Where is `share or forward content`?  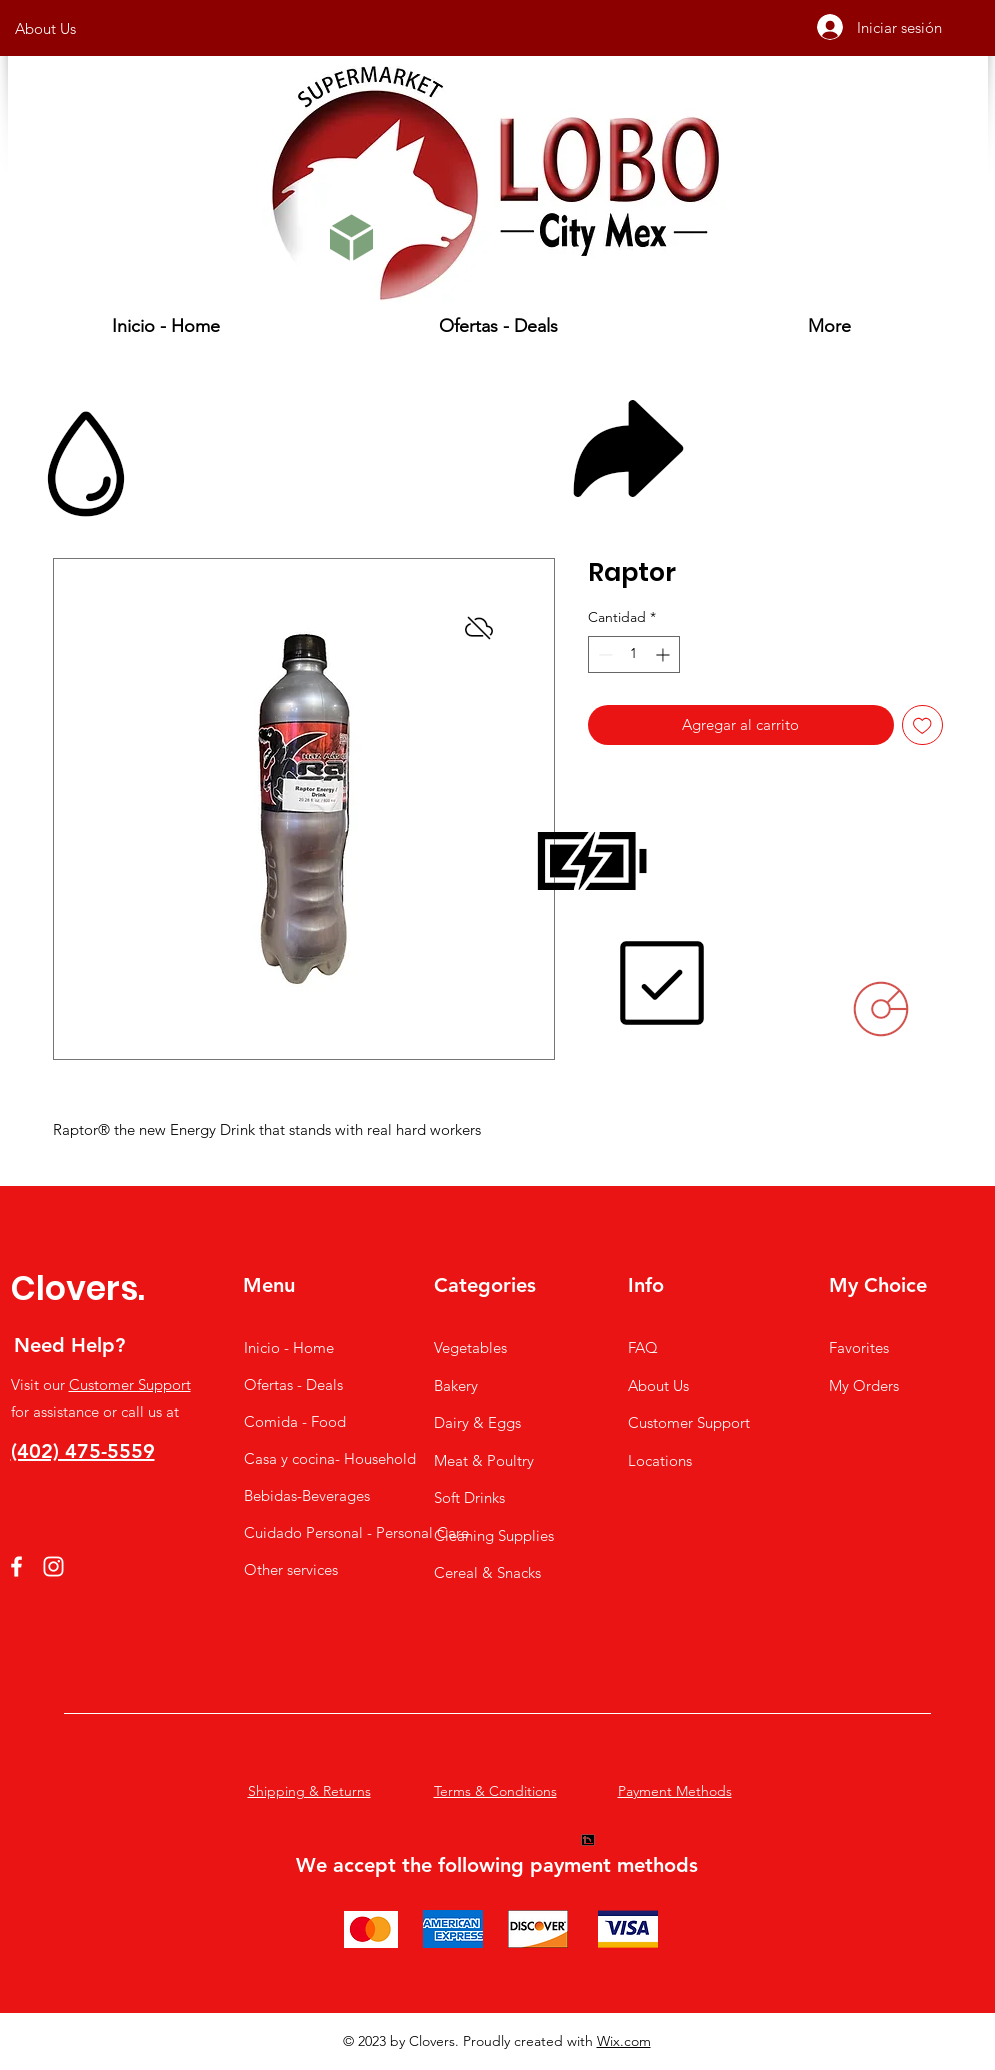 share or forward content is located at coordinates (628, 448).